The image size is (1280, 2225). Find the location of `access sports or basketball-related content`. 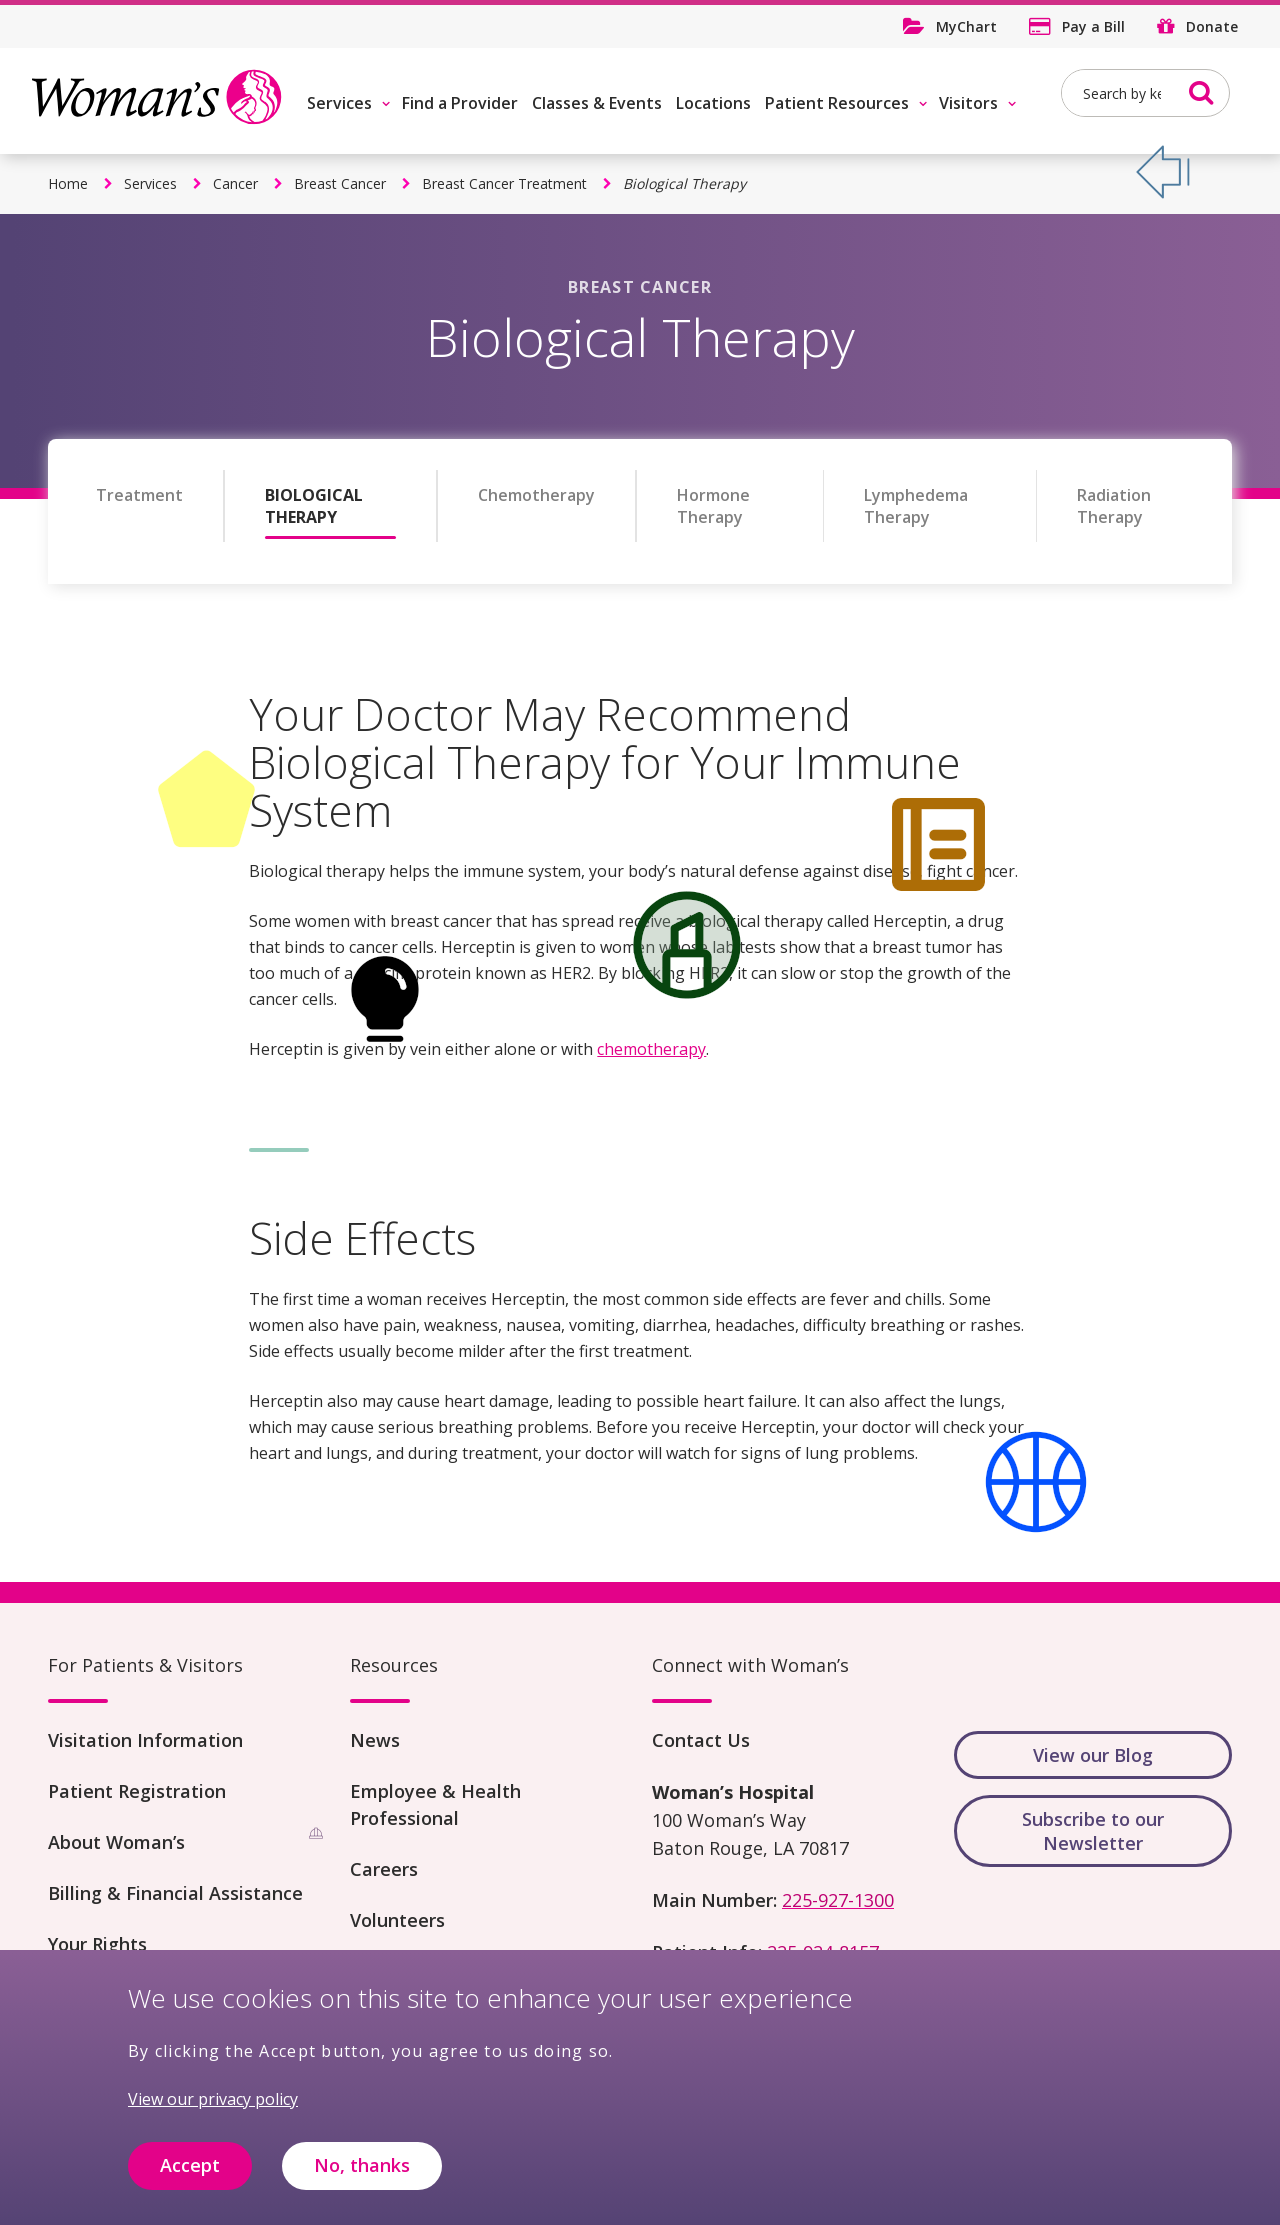

access sports or basketball-related content is located at coordinates (1036, 1482).